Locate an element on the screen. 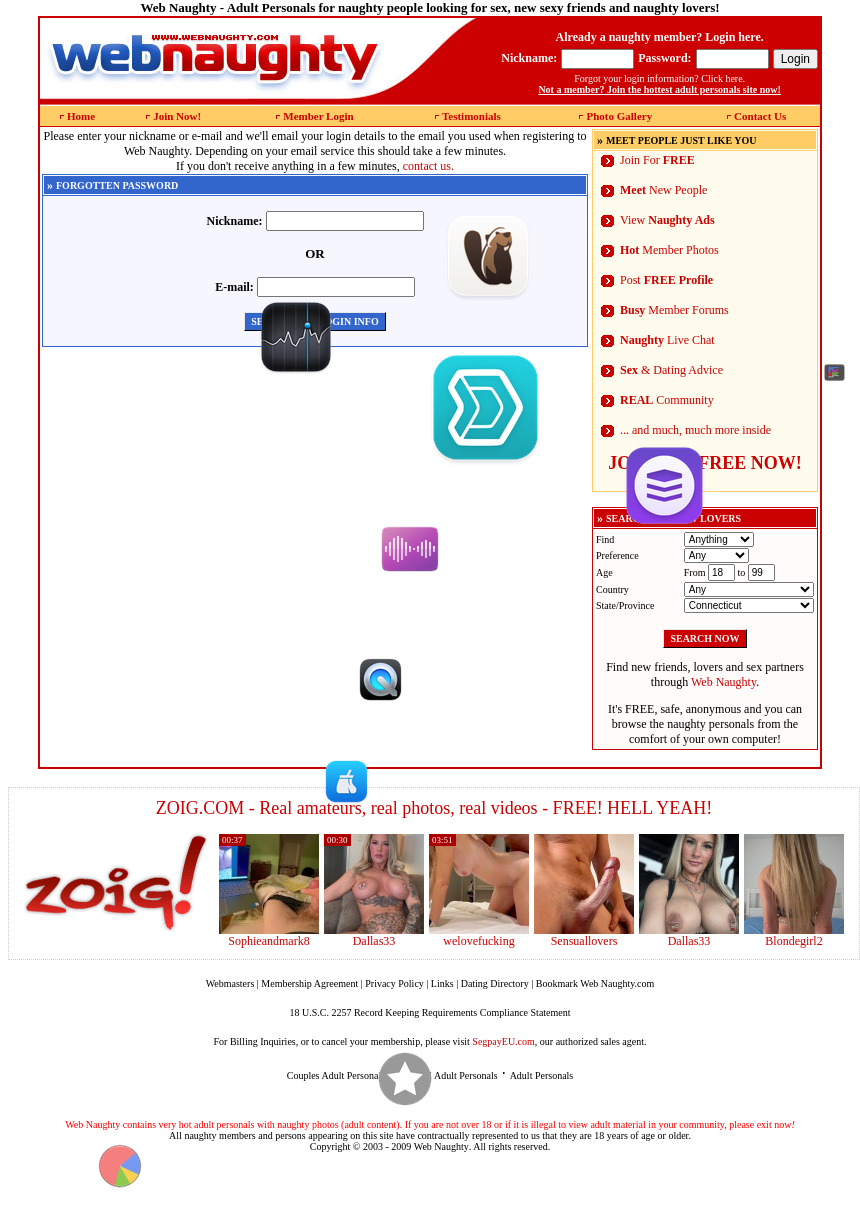 The height and width of the screenshot is (1223, 860). open baobab disk usage analyzer is located at coordinates (120, 1166).